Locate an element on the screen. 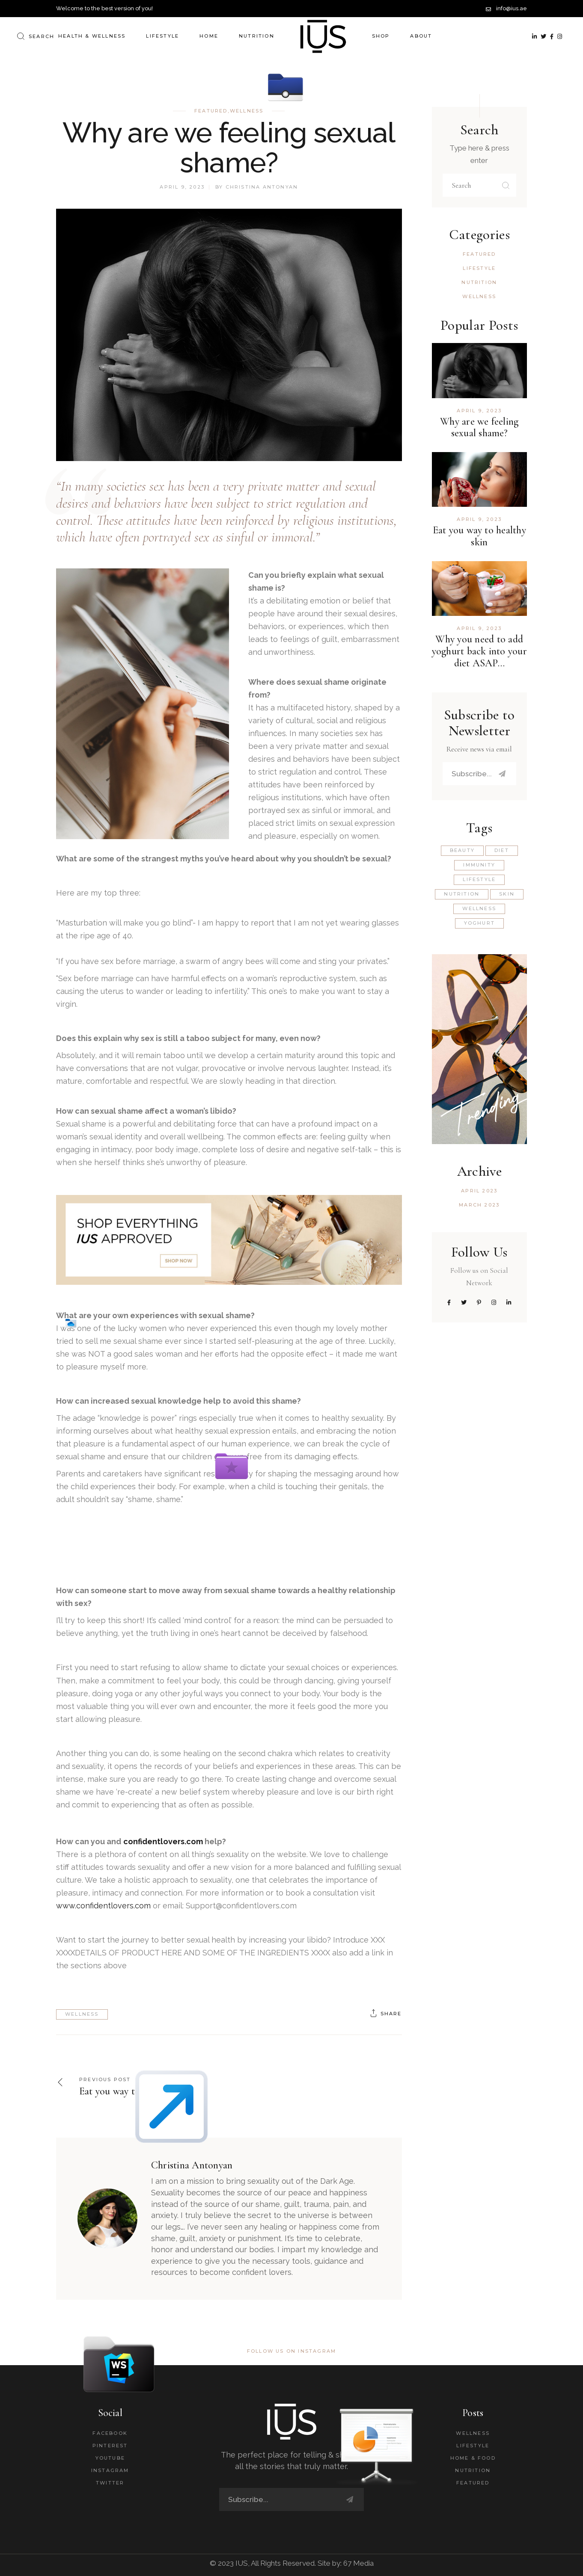 The image size is (583, 2576). open webstorm project folder is located at coordinates (119, 2366).